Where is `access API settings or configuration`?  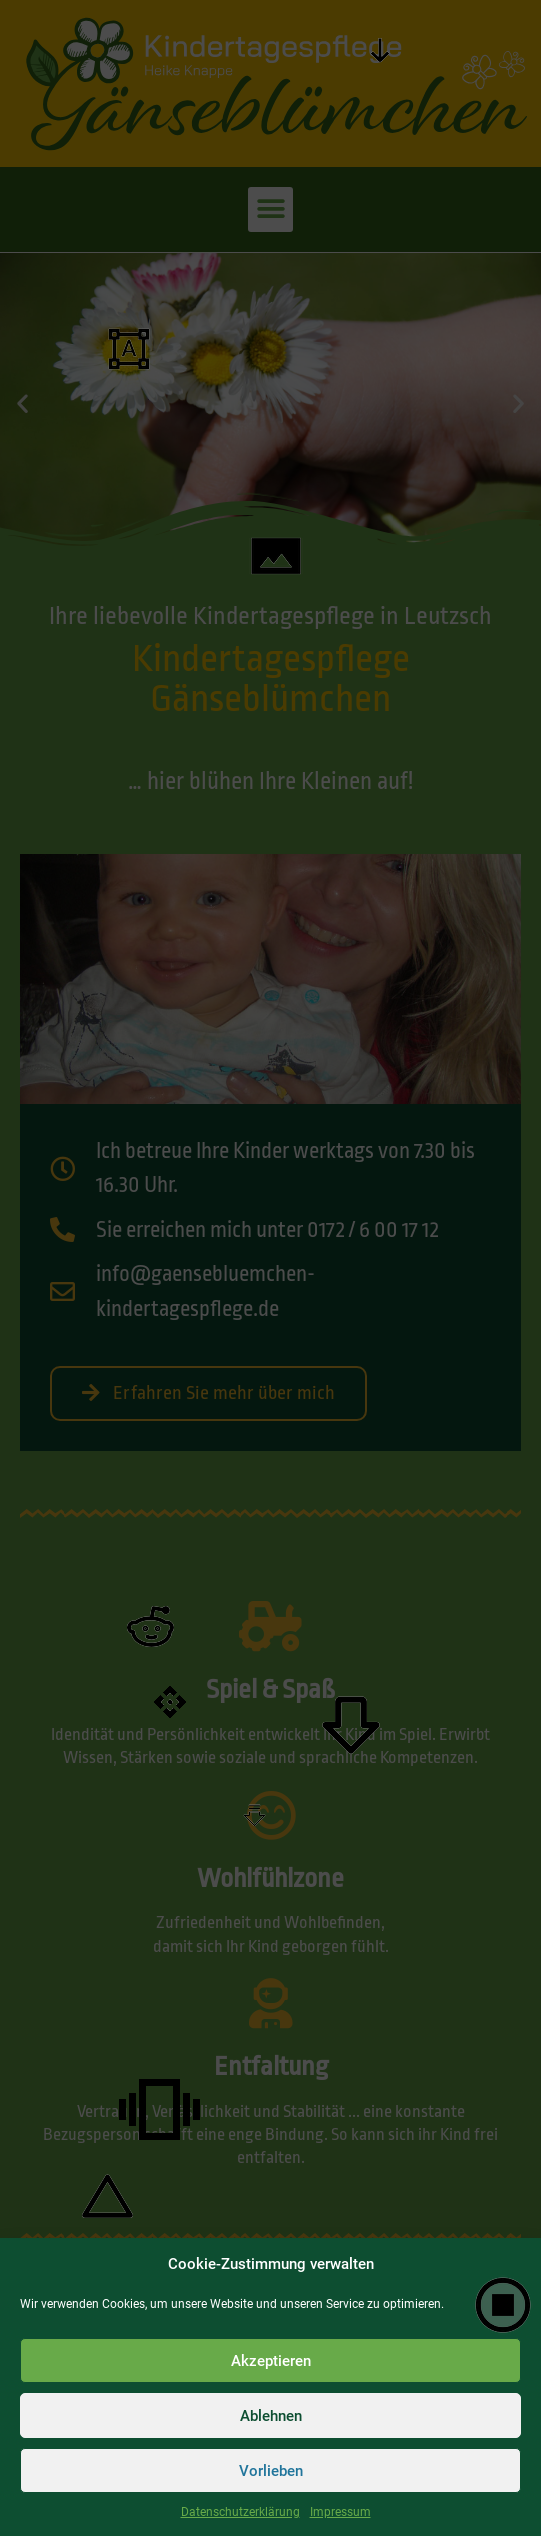
access API settings or configuration is located at coordinates (170, 1702).